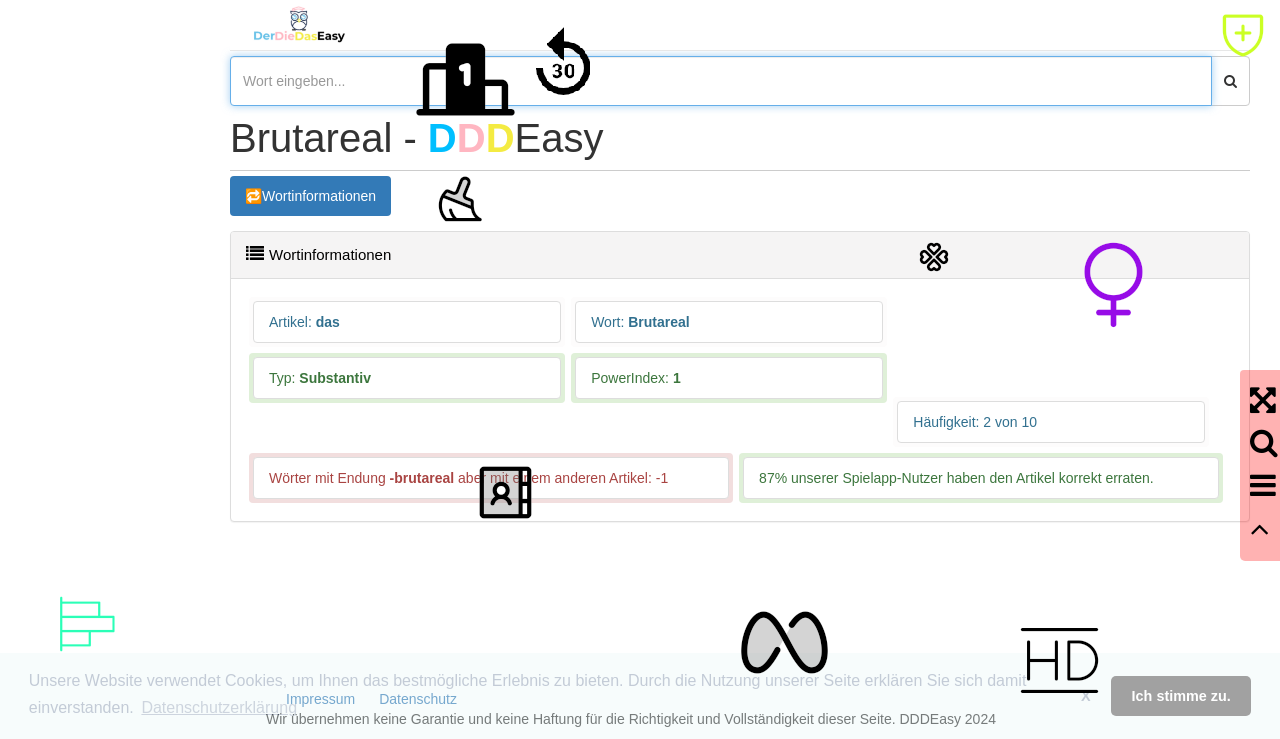 The image size is (1280, 739). I want to click on view horizontal bar chart data, so click(85, 624).